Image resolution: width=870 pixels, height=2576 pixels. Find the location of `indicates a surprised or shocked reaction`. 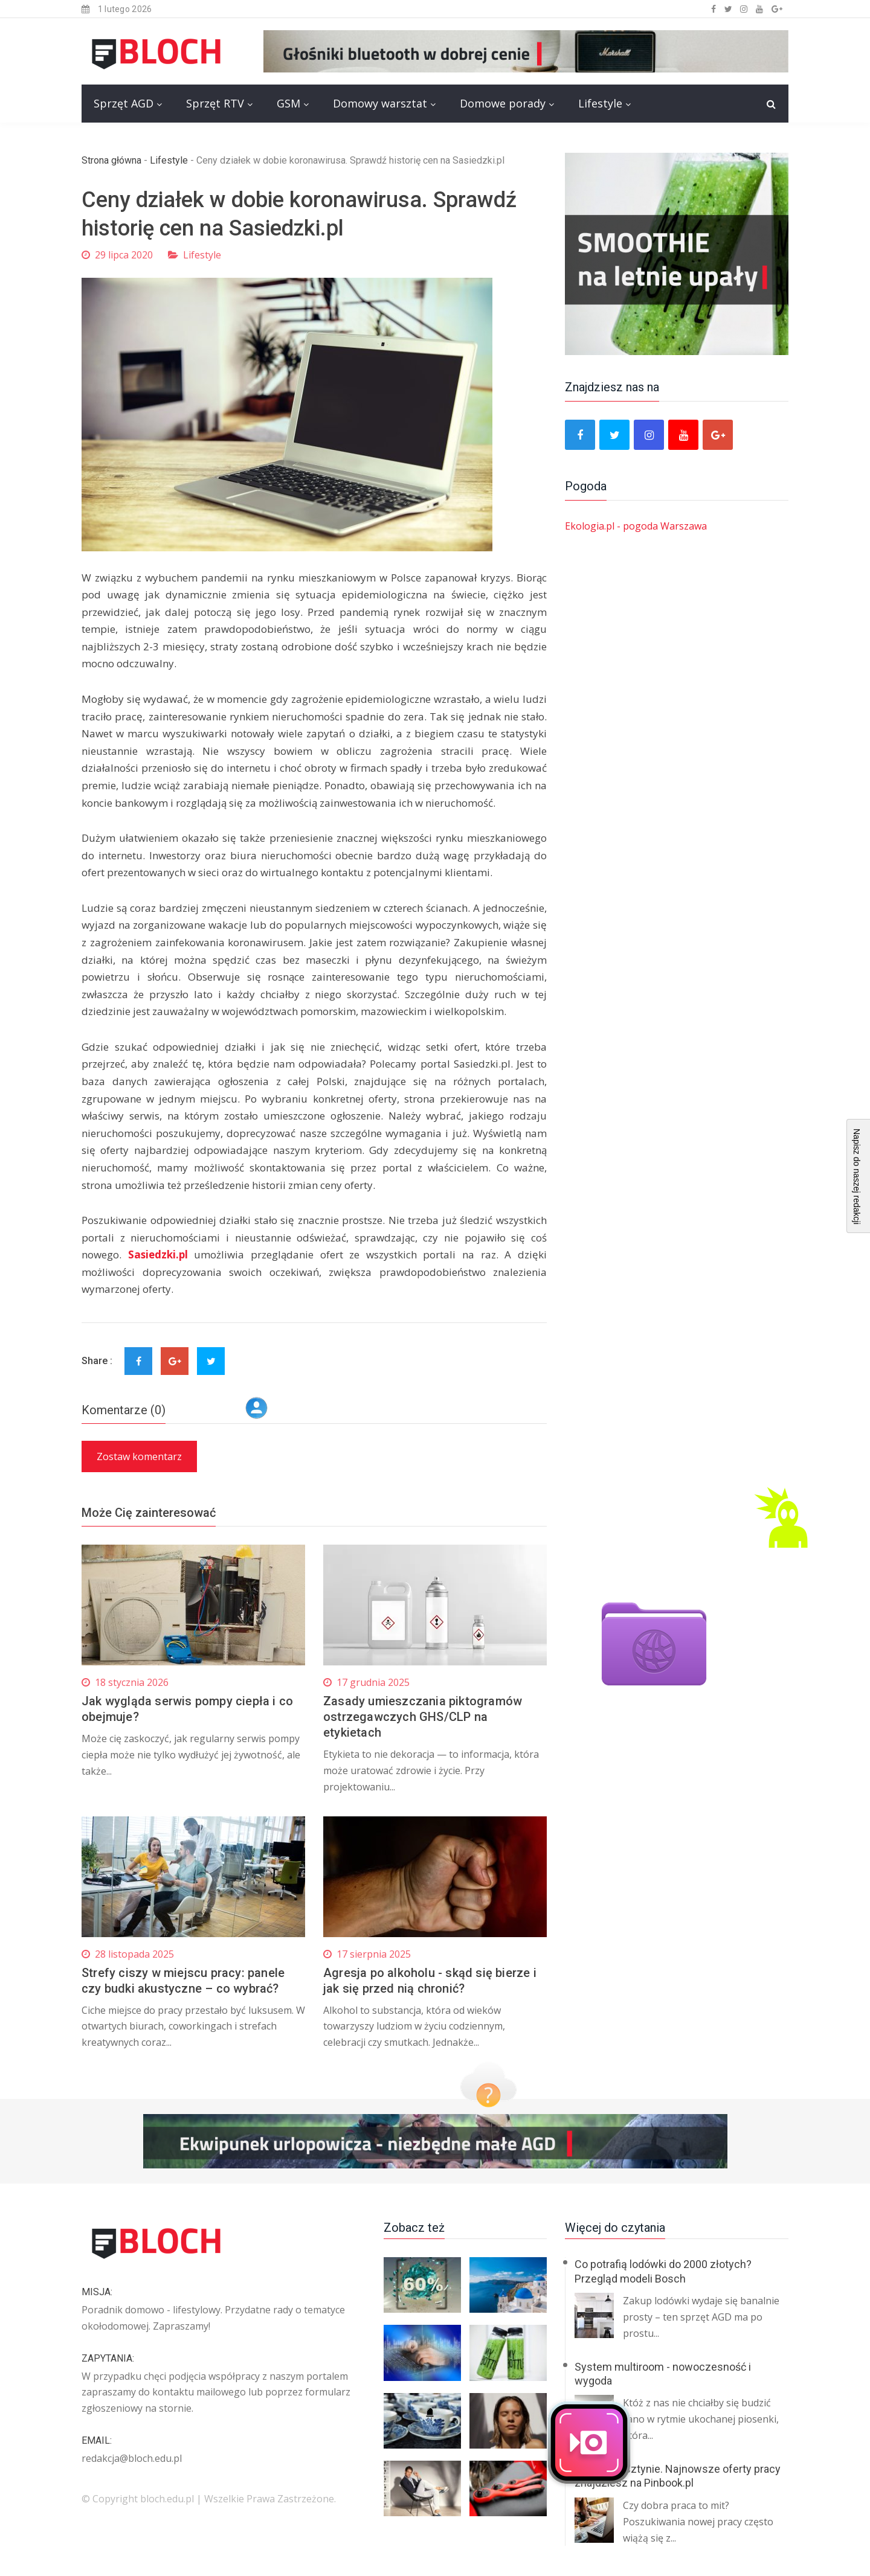

indicates a surprised or shocked reaction is located at coordinates (784, 1517).